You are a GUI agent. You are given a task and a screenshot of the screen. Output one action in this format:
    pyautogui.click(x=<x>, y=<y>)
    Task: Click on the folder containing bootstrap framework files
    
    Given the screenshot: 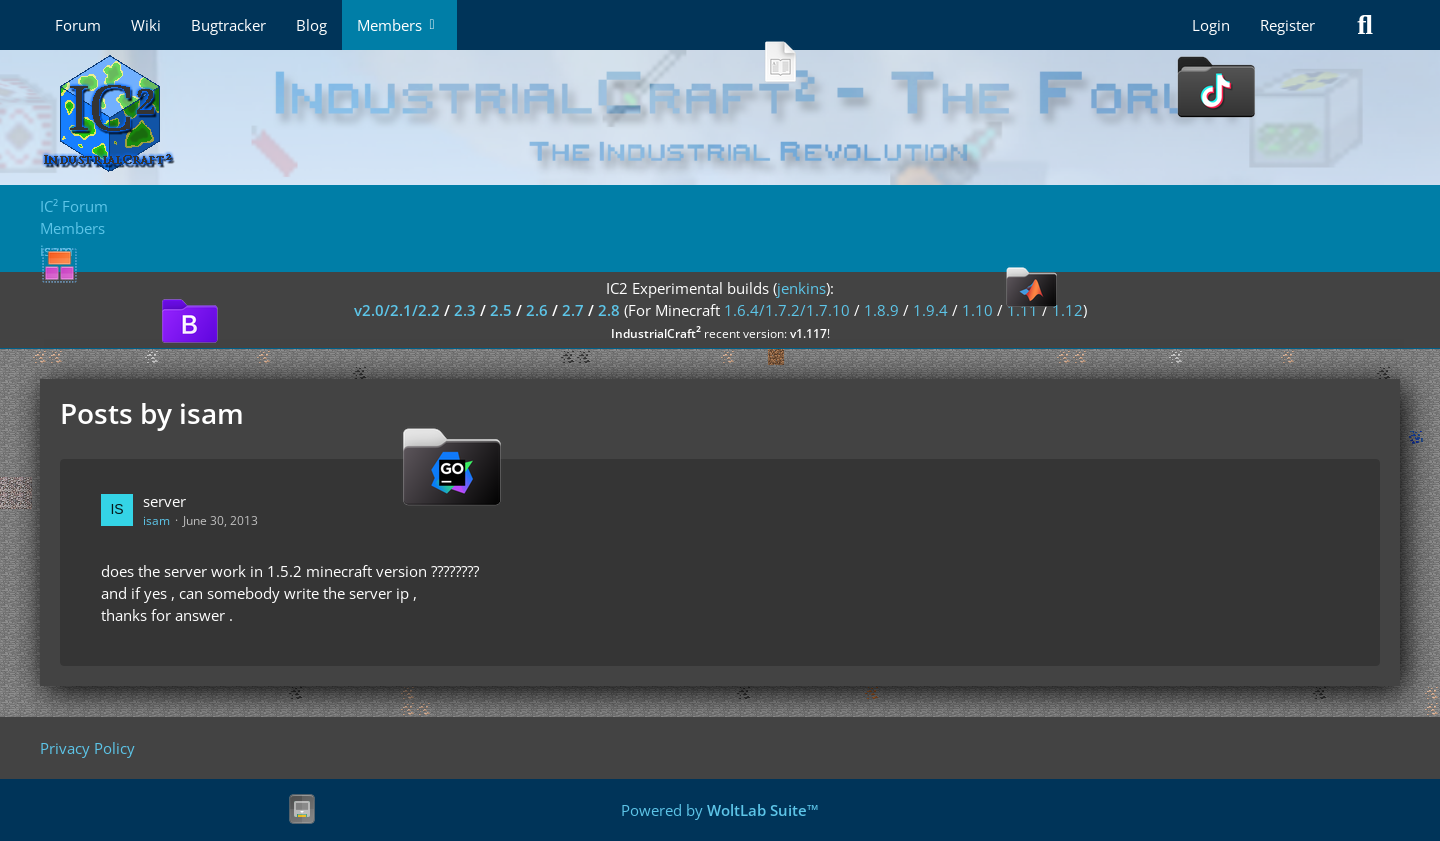 What is the action you would take?
    pyautogui.click(x=189, y=322)
    